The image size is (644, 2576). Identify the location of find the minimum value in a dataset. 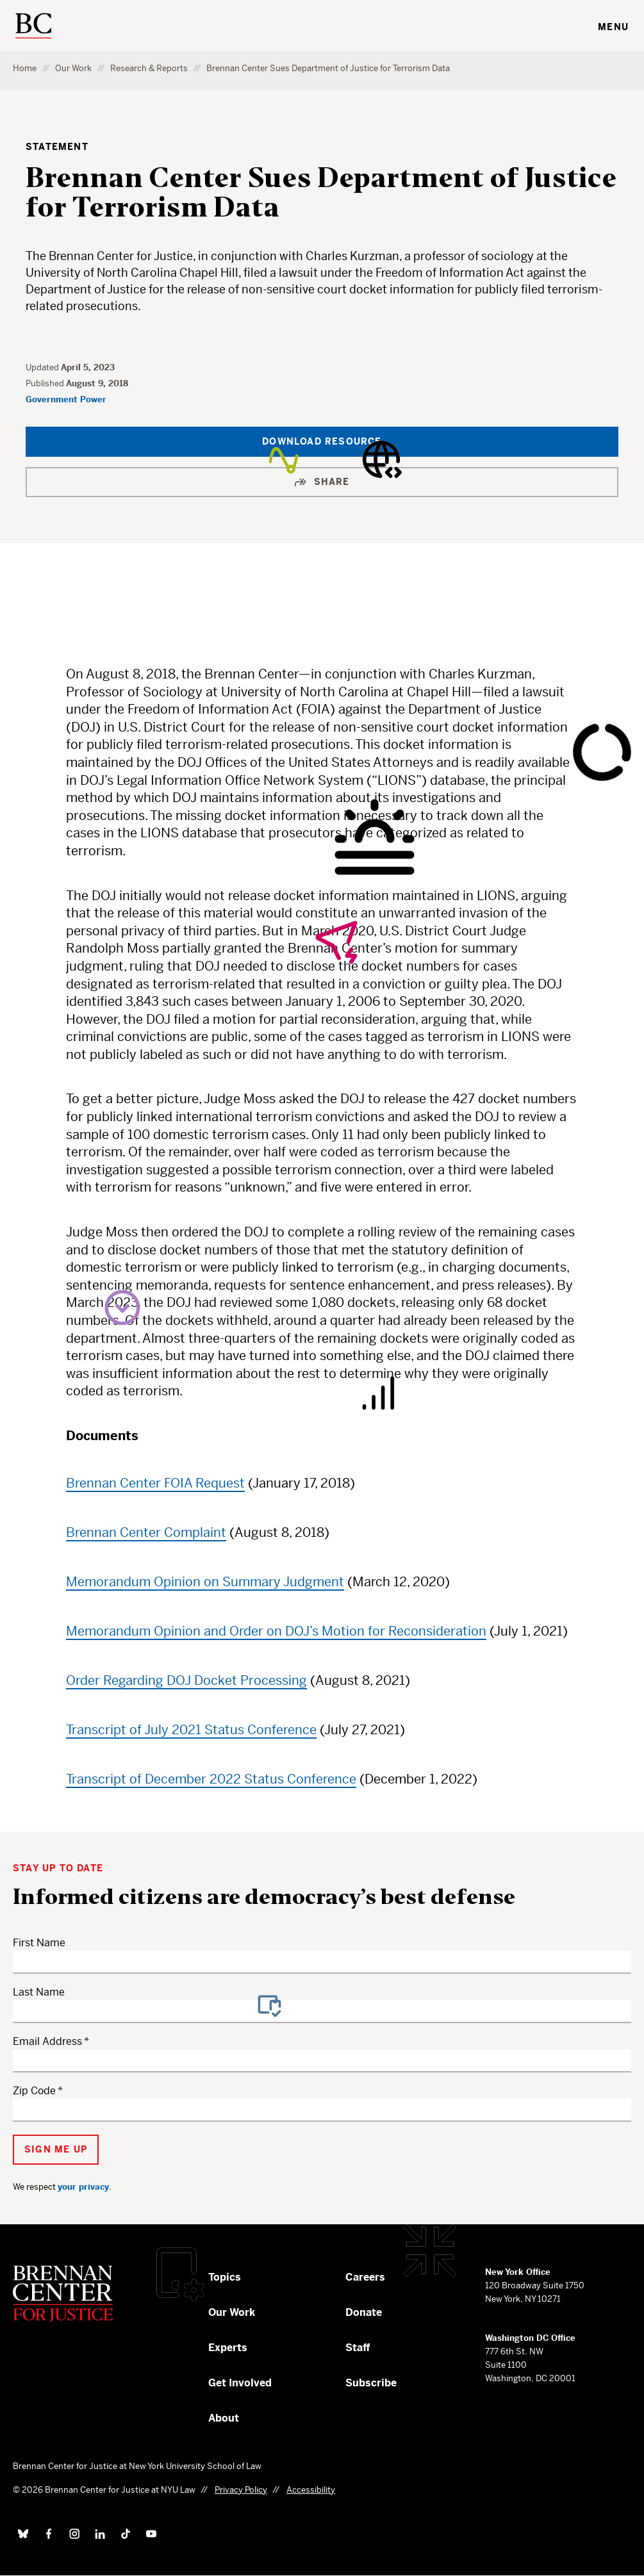
(283, 460).